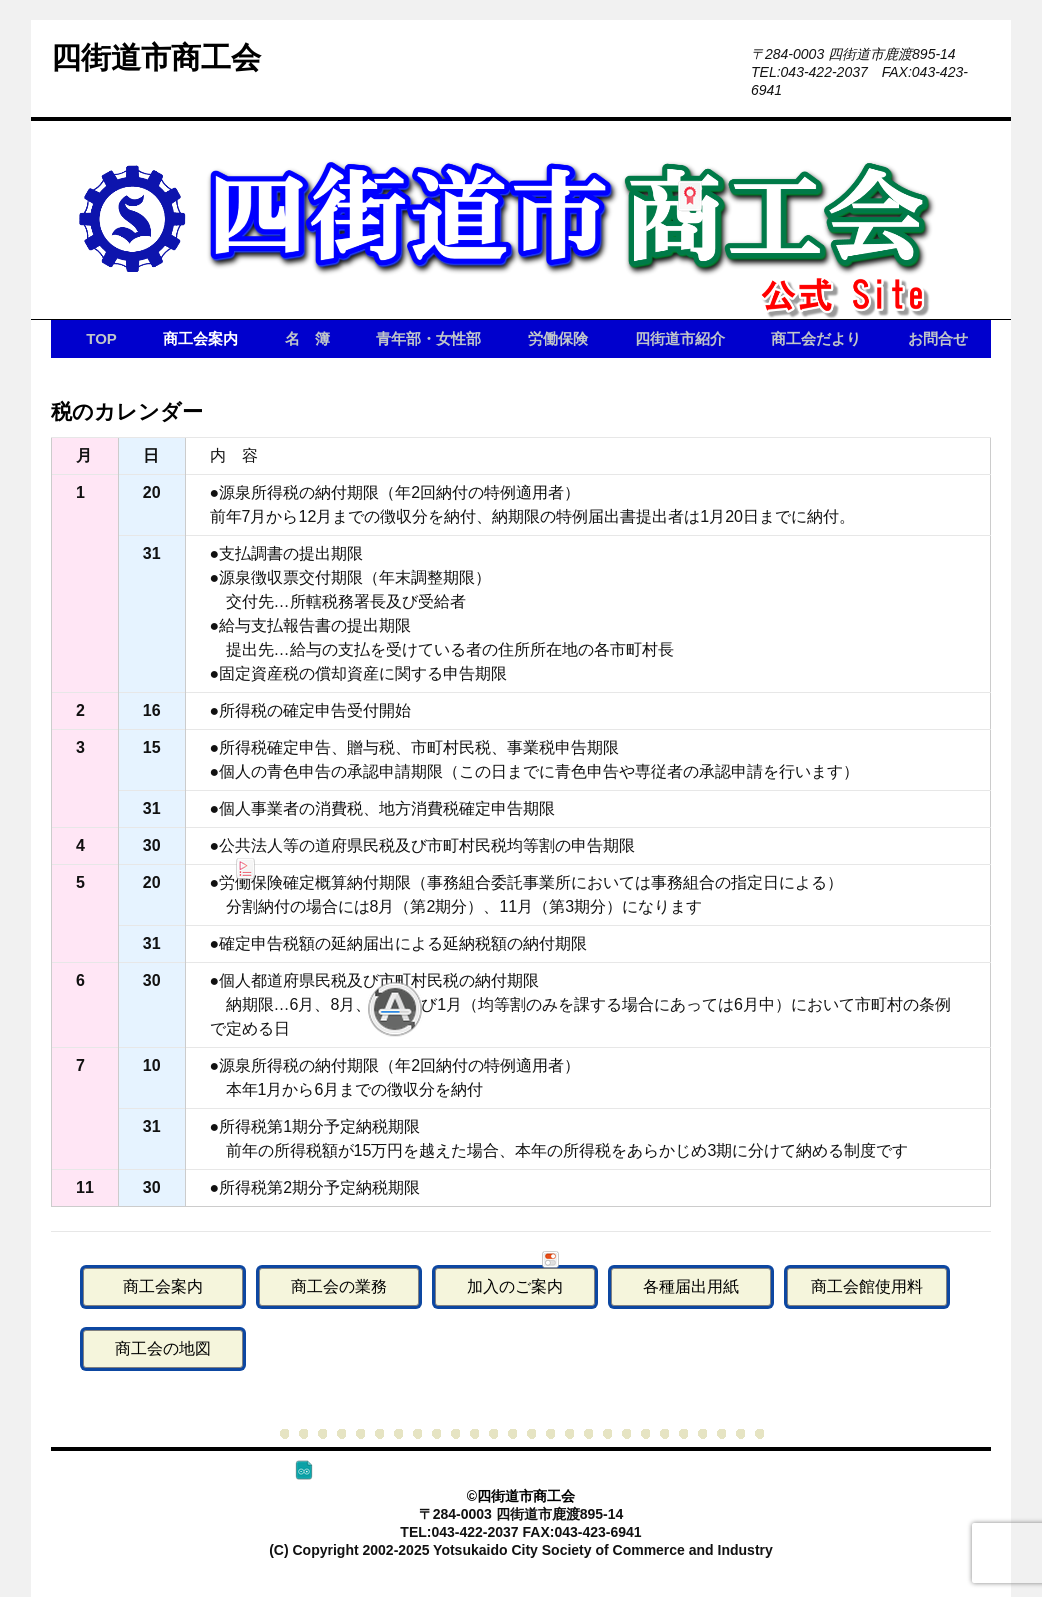  I want to click on a pkcs7 certificate file or security credential, so click(690, 196).